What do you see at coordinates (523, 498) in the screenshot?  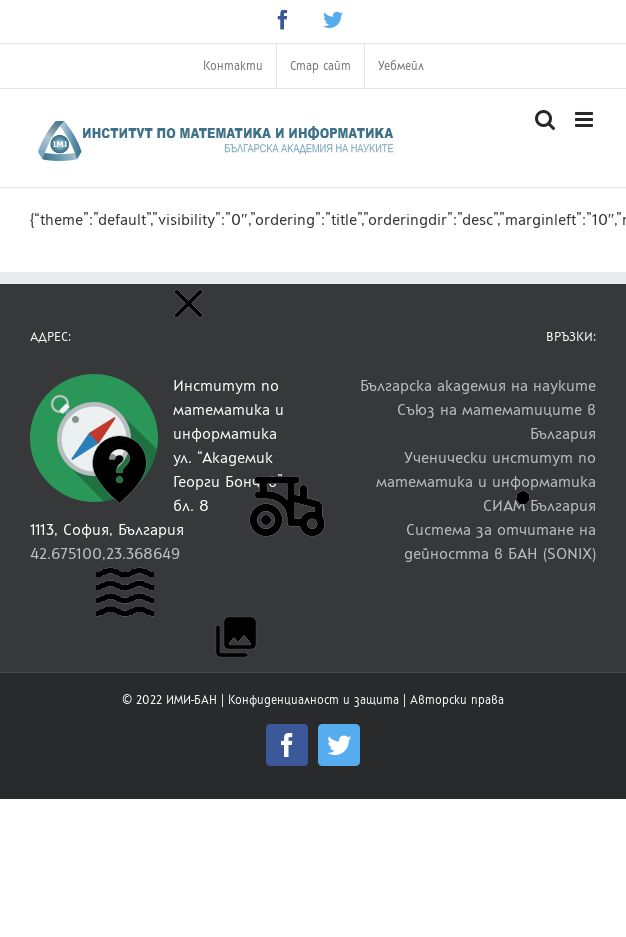 I see `a heptagon shape indicator` at bounding box center [523, 498].